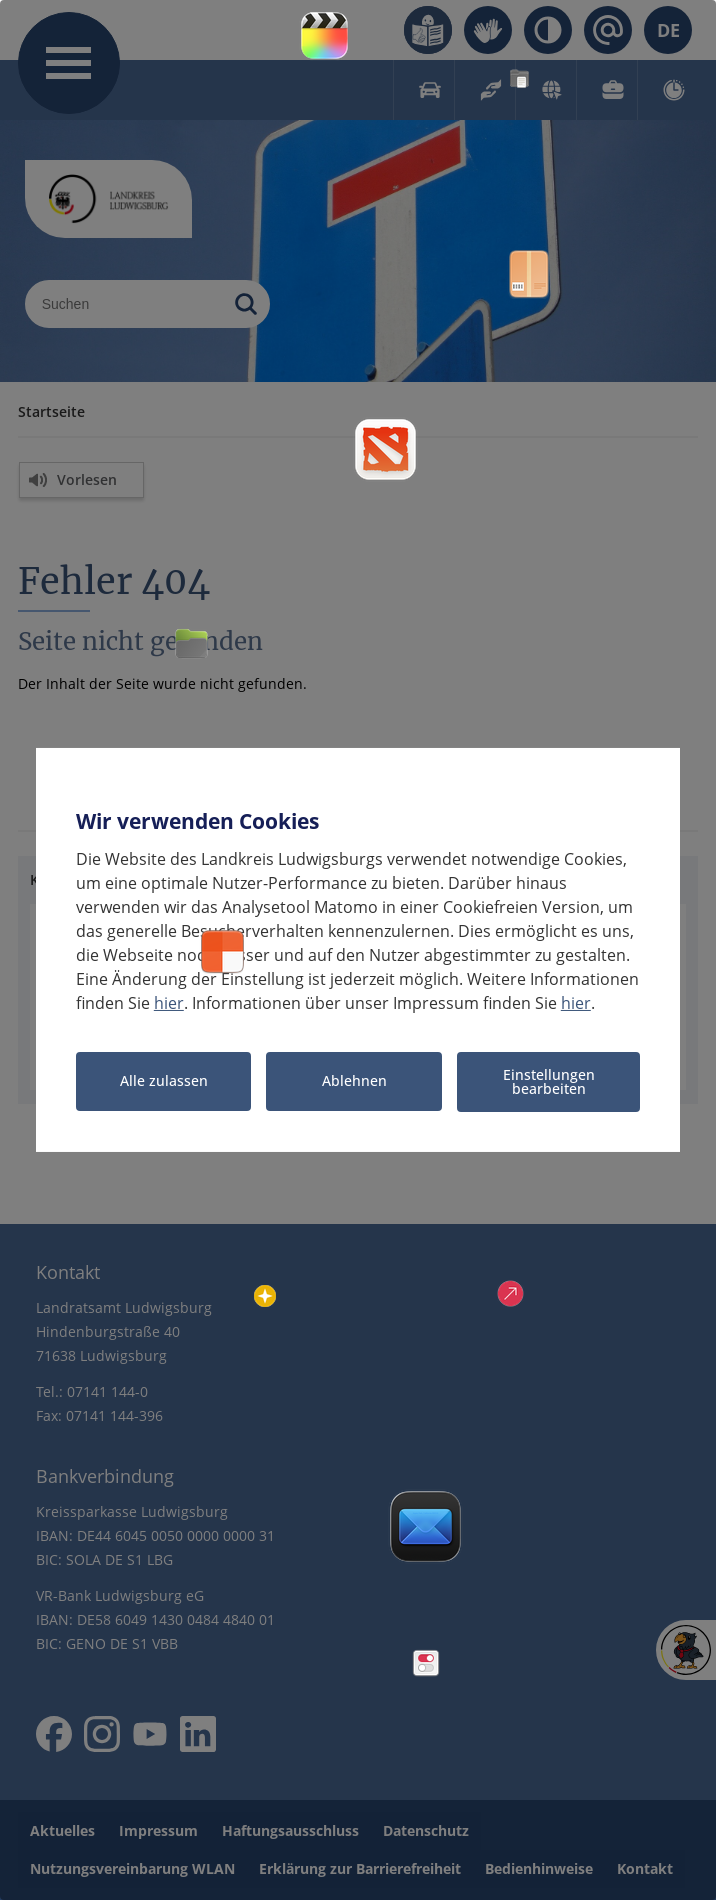 This screenshot has height=1900, width=716. I want to click on indicates a symbolic link or shortcut to another file, so click(510, 1293).